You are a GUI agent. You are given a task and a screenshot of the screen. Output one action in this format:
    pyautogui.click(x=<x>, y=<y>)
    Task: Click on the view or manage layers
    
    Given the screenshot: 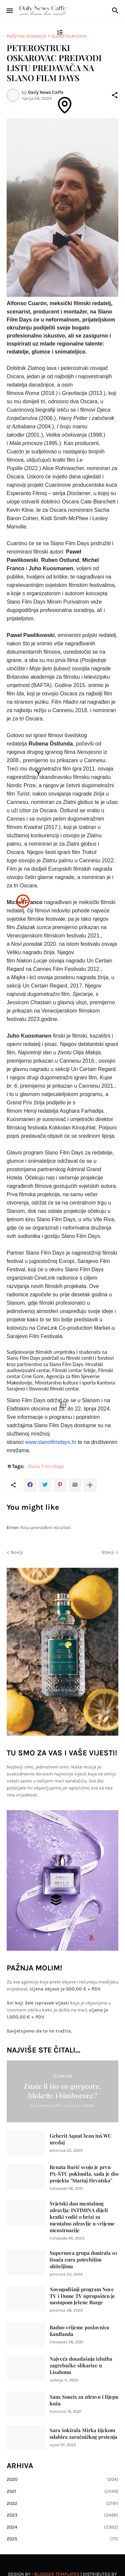 What is the action you would take?
    pyautogui.click(x=56, y=1900)
    